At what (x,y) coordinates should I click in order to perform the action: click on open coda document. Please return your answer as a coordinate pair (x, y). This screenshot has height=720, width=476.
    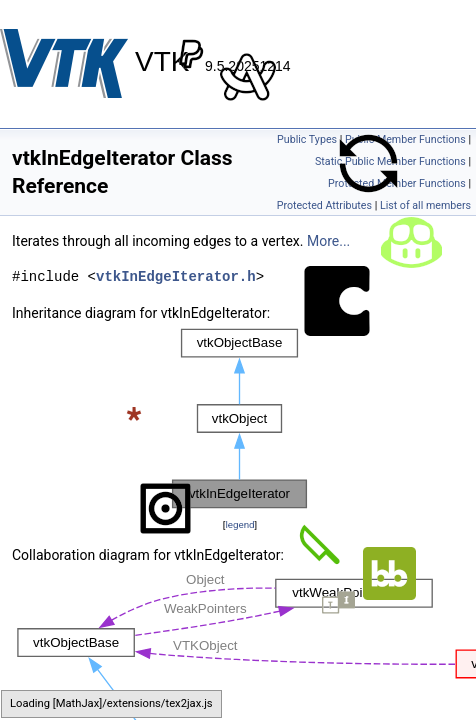
    Looking at the image, I should click on (337, 301).